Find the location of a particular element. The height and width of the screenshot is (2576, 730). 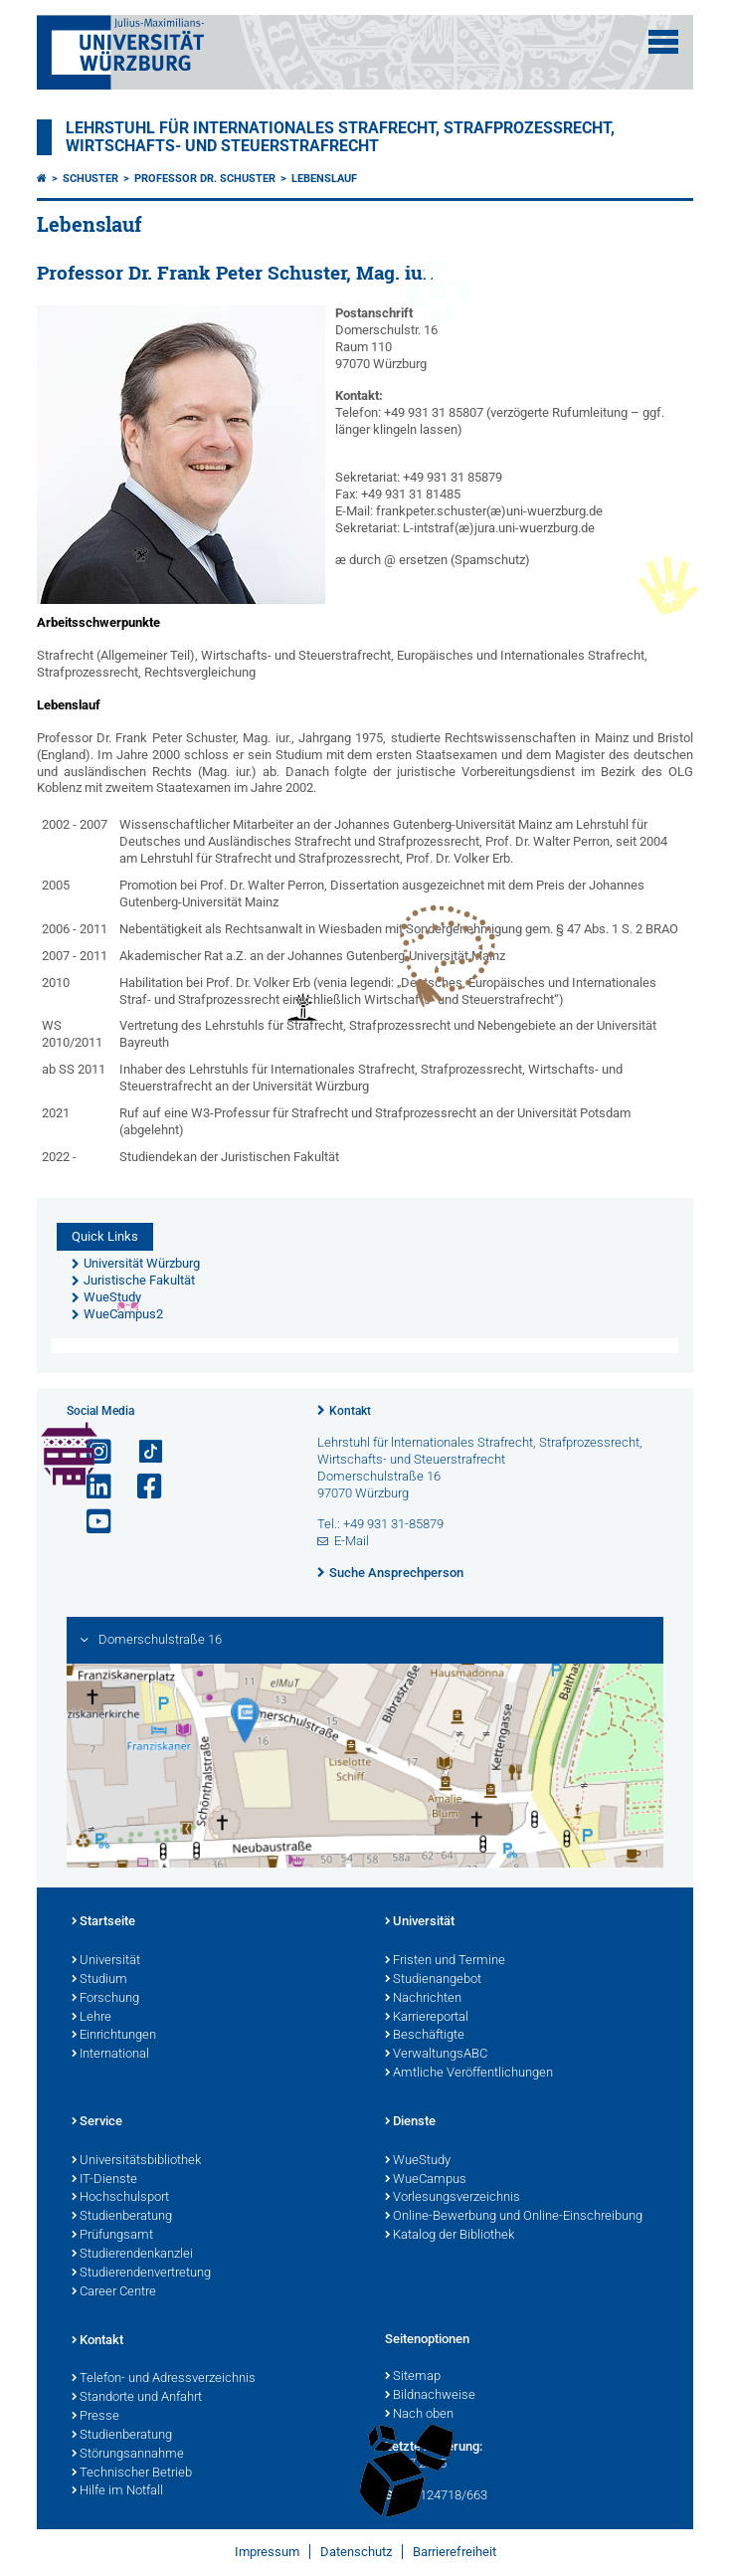

summon or raise undead units is located at coordinates (302, 1005).